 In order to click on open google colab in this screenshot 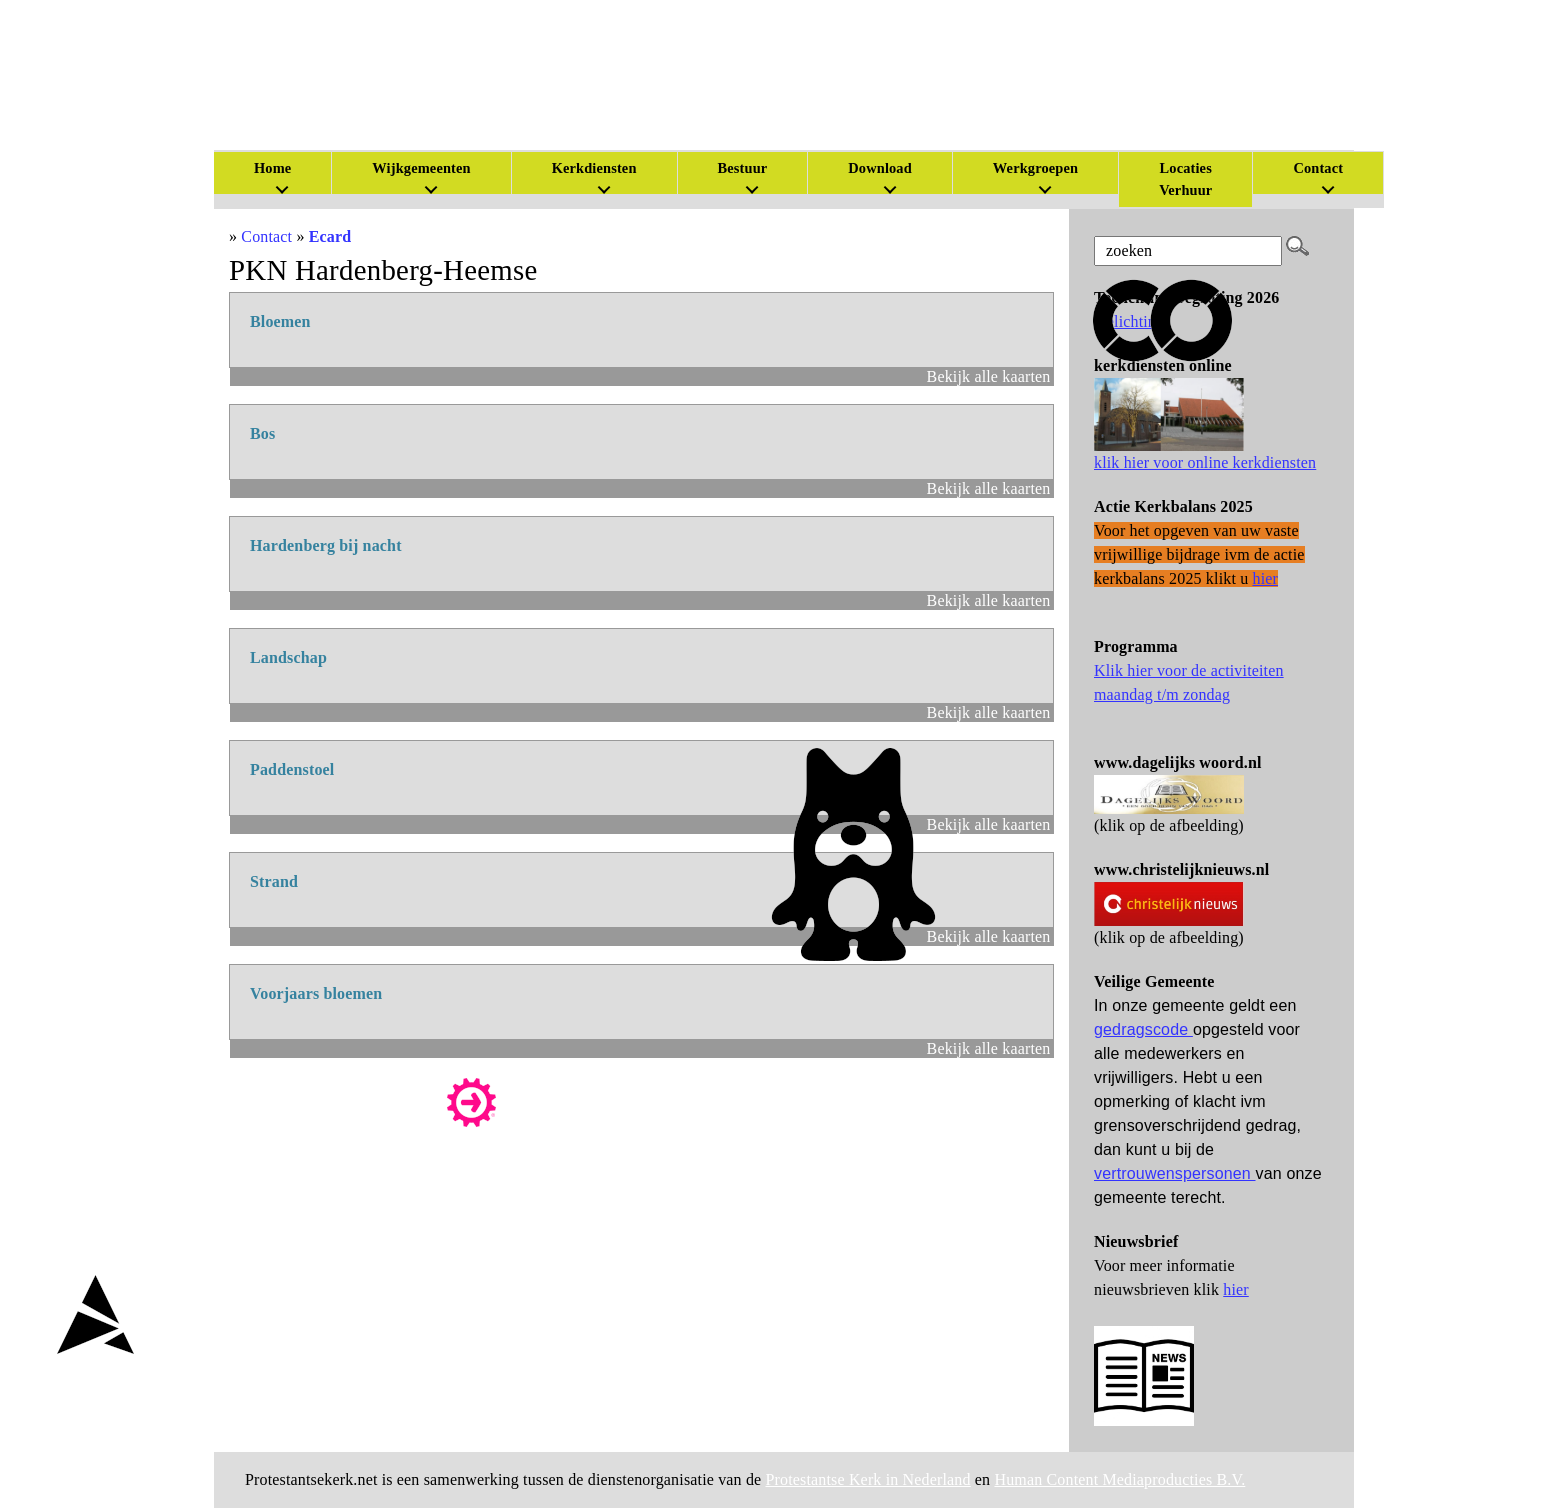, I will do `click(1162, 320)`.